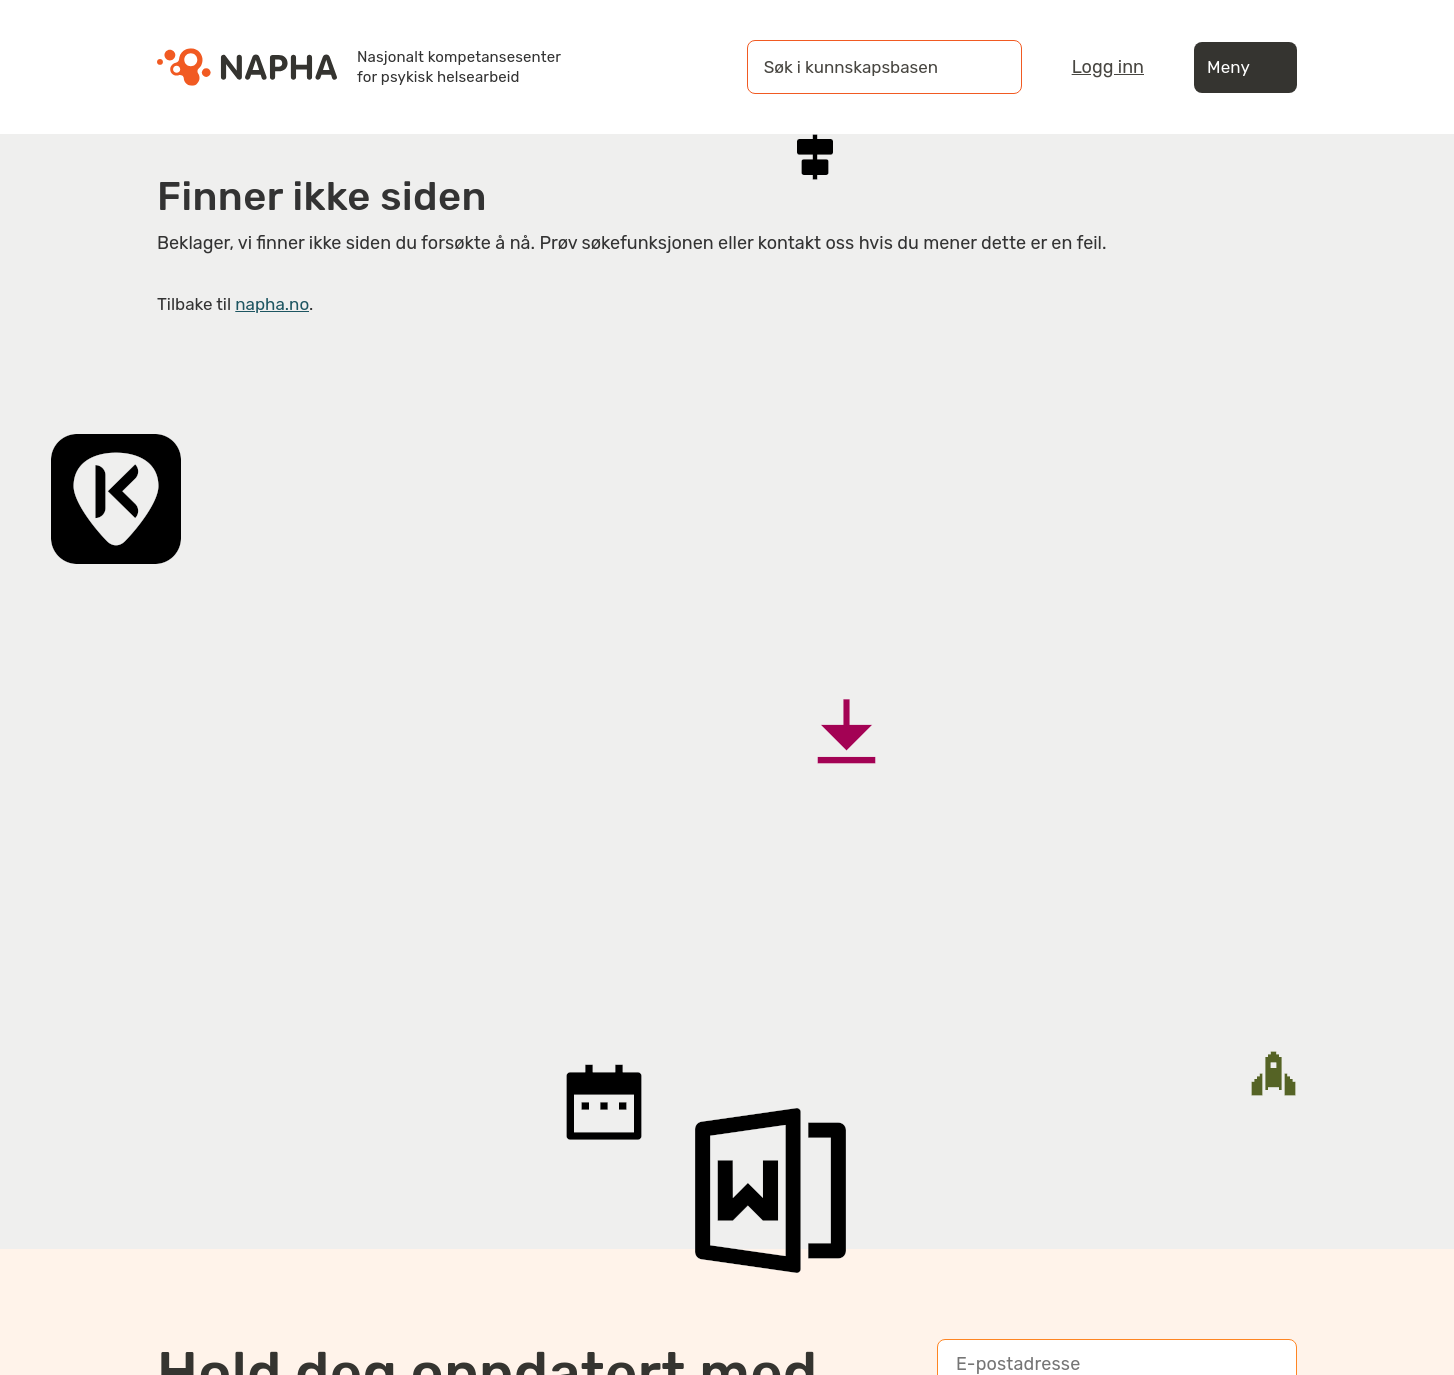 This screenshot has width=1454, height=1375. Describe the element at coordinates (1273, 1073) in the screenshot. I see `space awesome brand logo` at that location.